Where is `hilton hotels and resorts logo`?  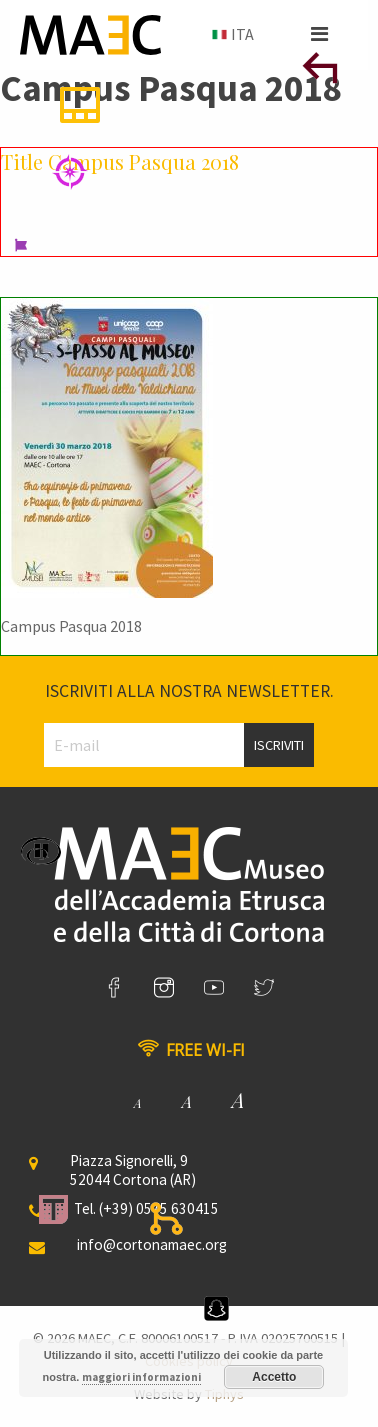 hilton hotels and resorts logo is located at coordinates (41, 851).